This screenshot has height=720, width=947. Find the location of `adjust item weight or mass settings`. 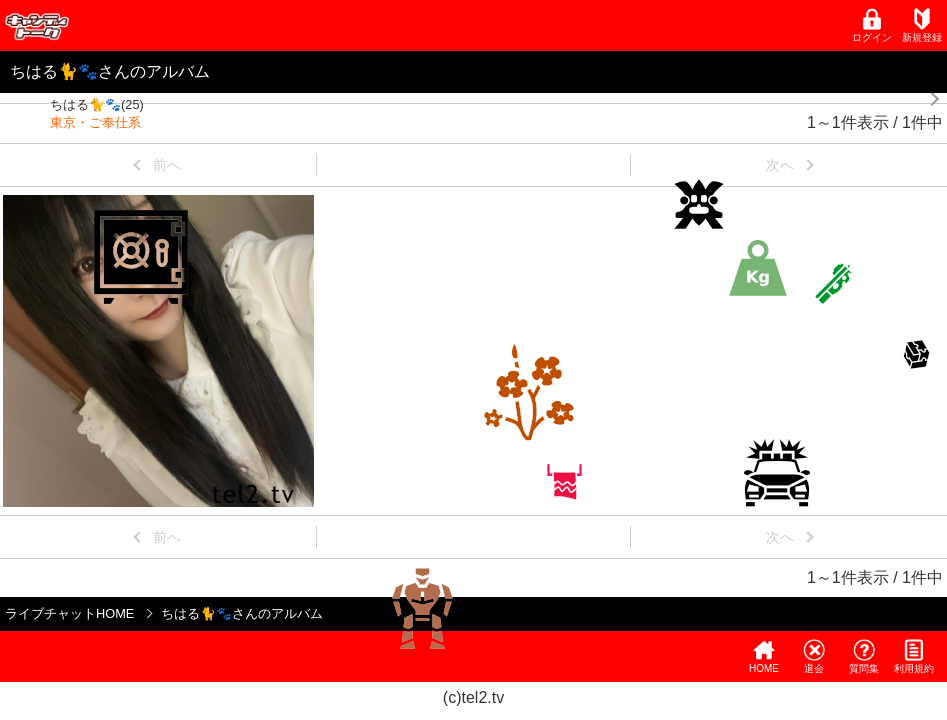

adjust item weight or mass settings is located at coordinates (758, 267).